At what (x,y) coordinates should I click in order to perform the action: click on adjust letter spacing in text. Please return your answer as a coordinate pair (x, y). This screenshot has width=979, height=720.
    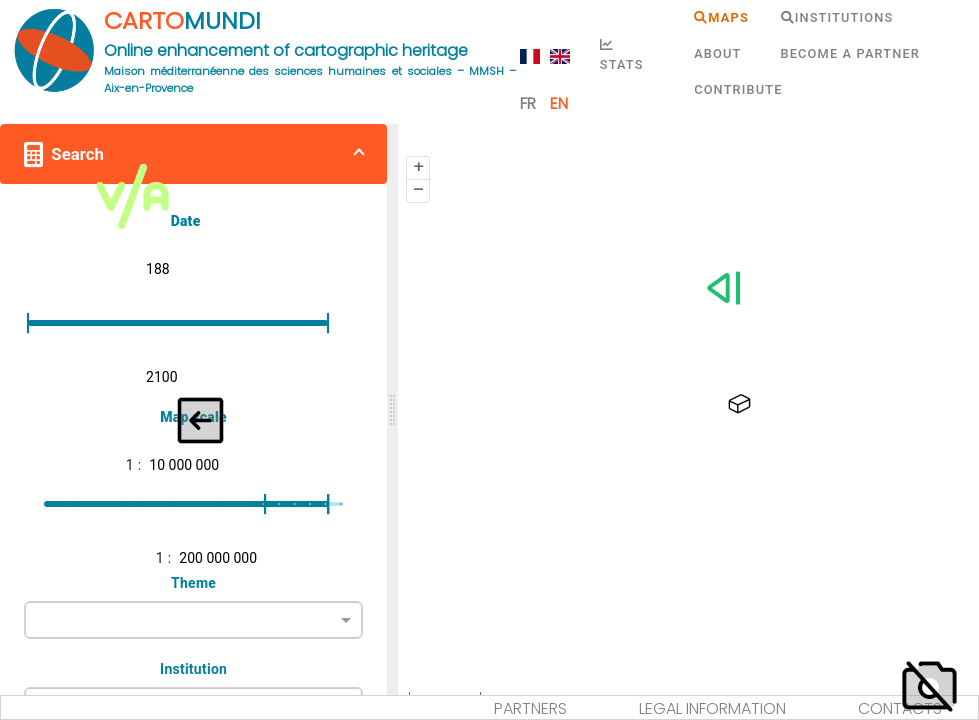
    Looking at the image, I should click on (132, 196).